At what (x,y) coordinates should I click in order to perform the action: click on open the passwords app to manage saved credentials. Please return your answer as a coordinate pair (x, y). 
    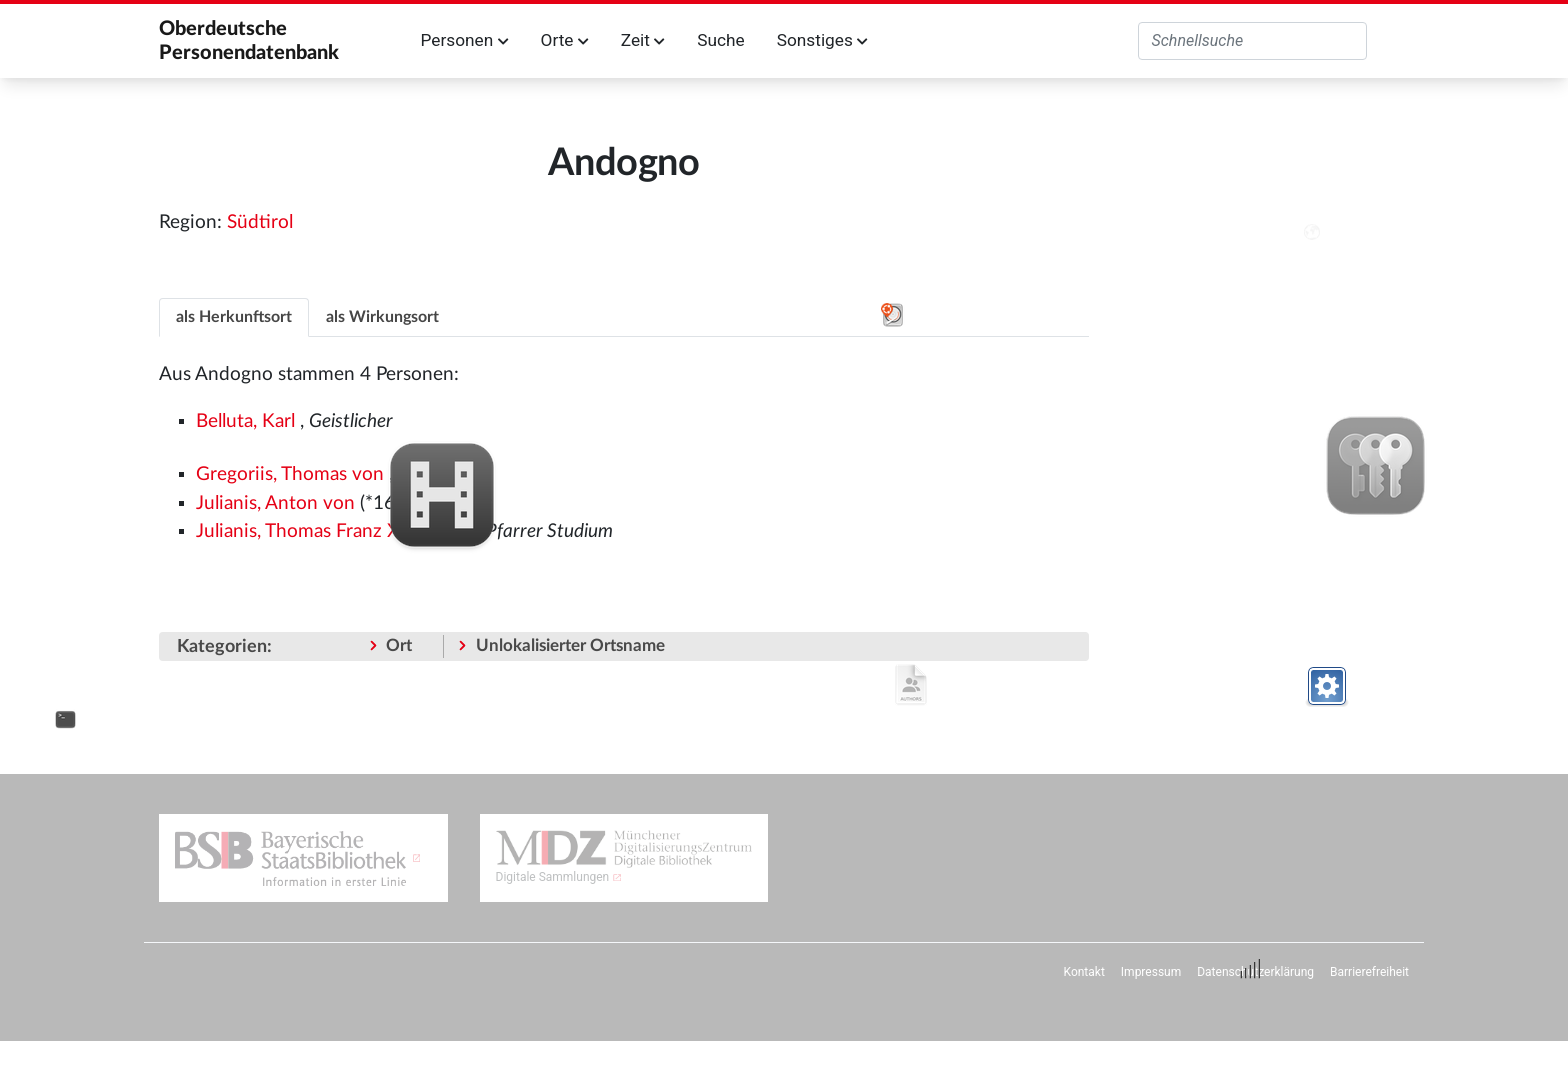
    Looking at the image, I should click on (1375, 465).